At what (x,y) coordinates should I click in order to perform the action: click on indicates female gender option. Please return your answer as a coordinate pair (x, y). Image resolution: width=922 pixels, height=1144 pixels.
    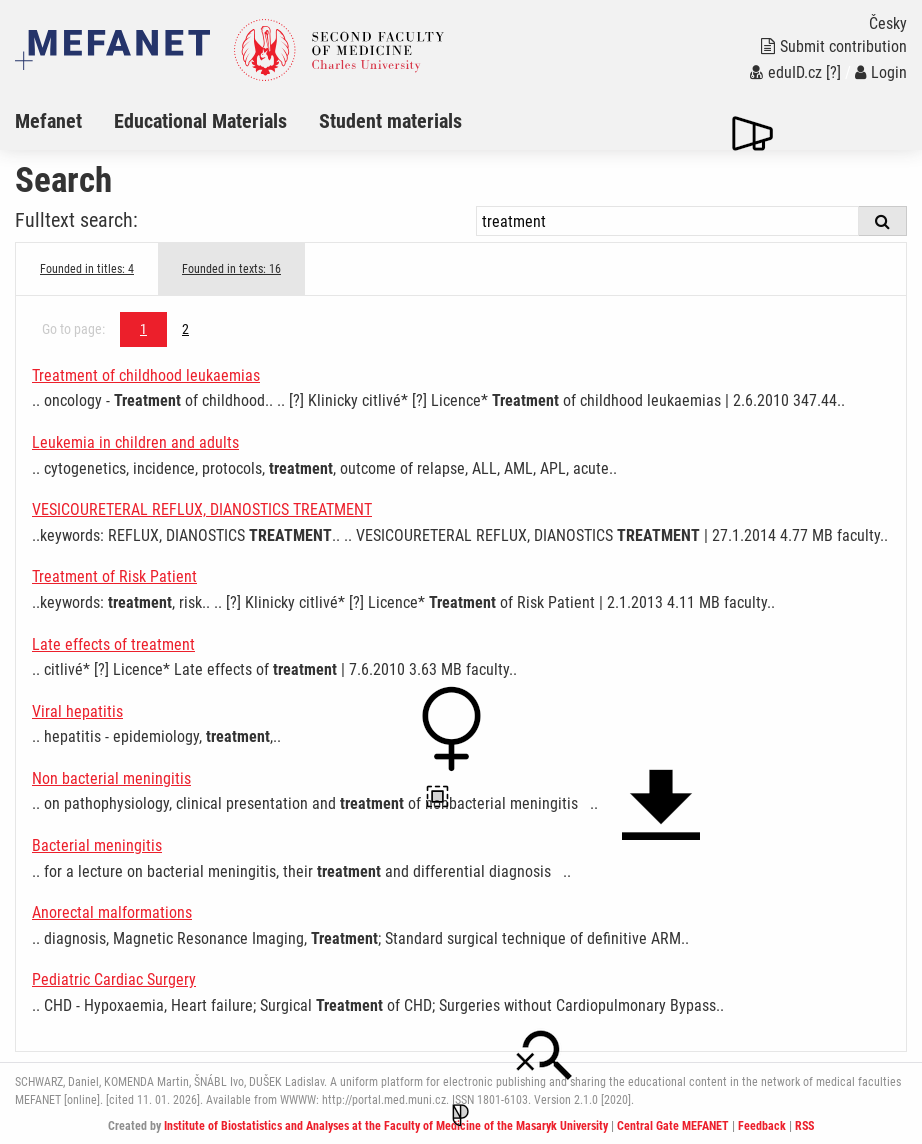
    Looking at the image, I should click on (451, 727).